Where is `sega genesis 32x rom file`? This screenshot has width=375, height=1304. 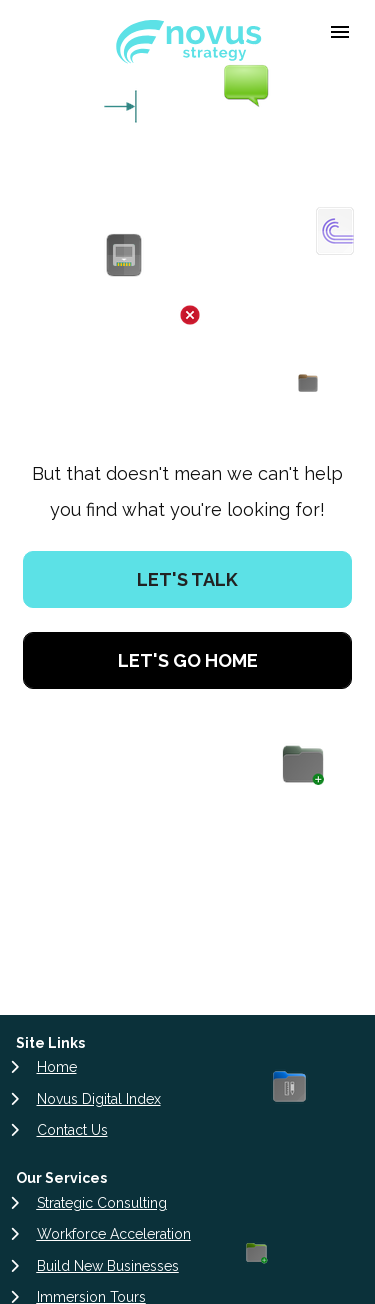 sega genesis 32x rom file is located at coordinates (124, 255).